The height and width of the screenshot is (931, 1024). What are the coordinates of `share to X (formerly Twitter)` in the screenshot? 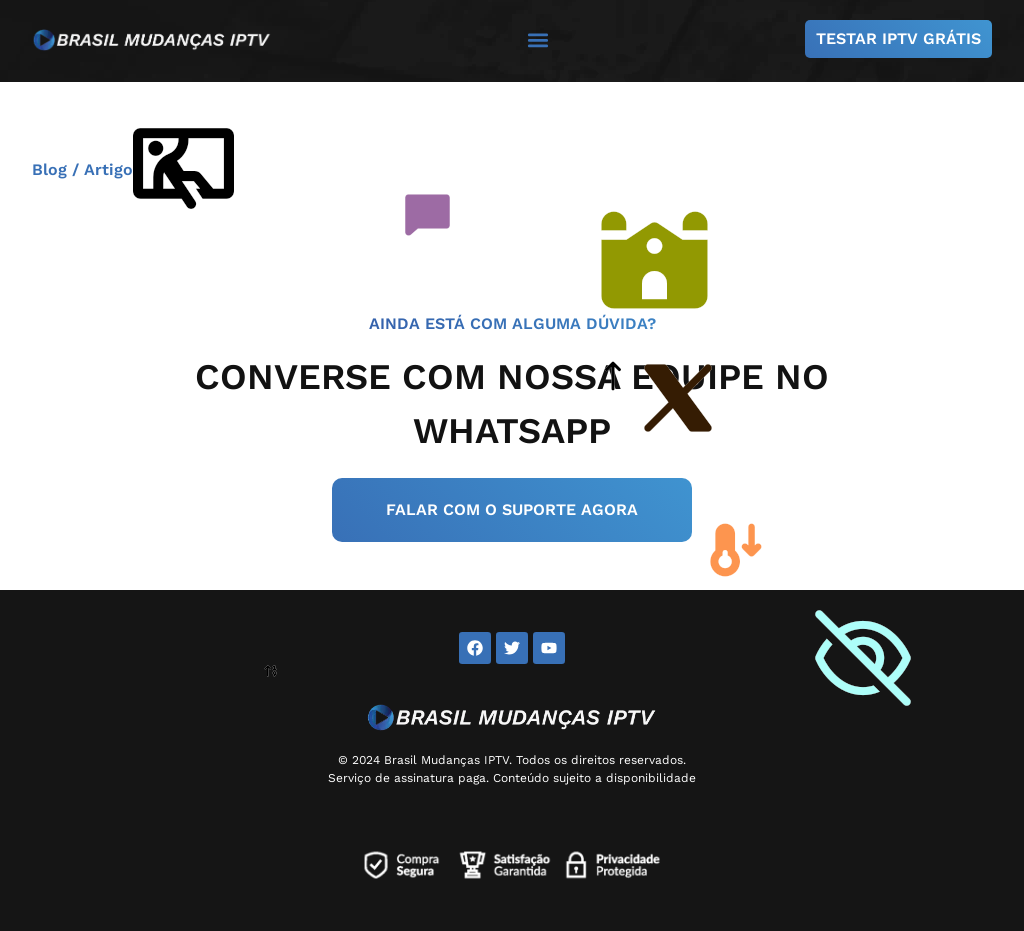 It's located at (678, 398).